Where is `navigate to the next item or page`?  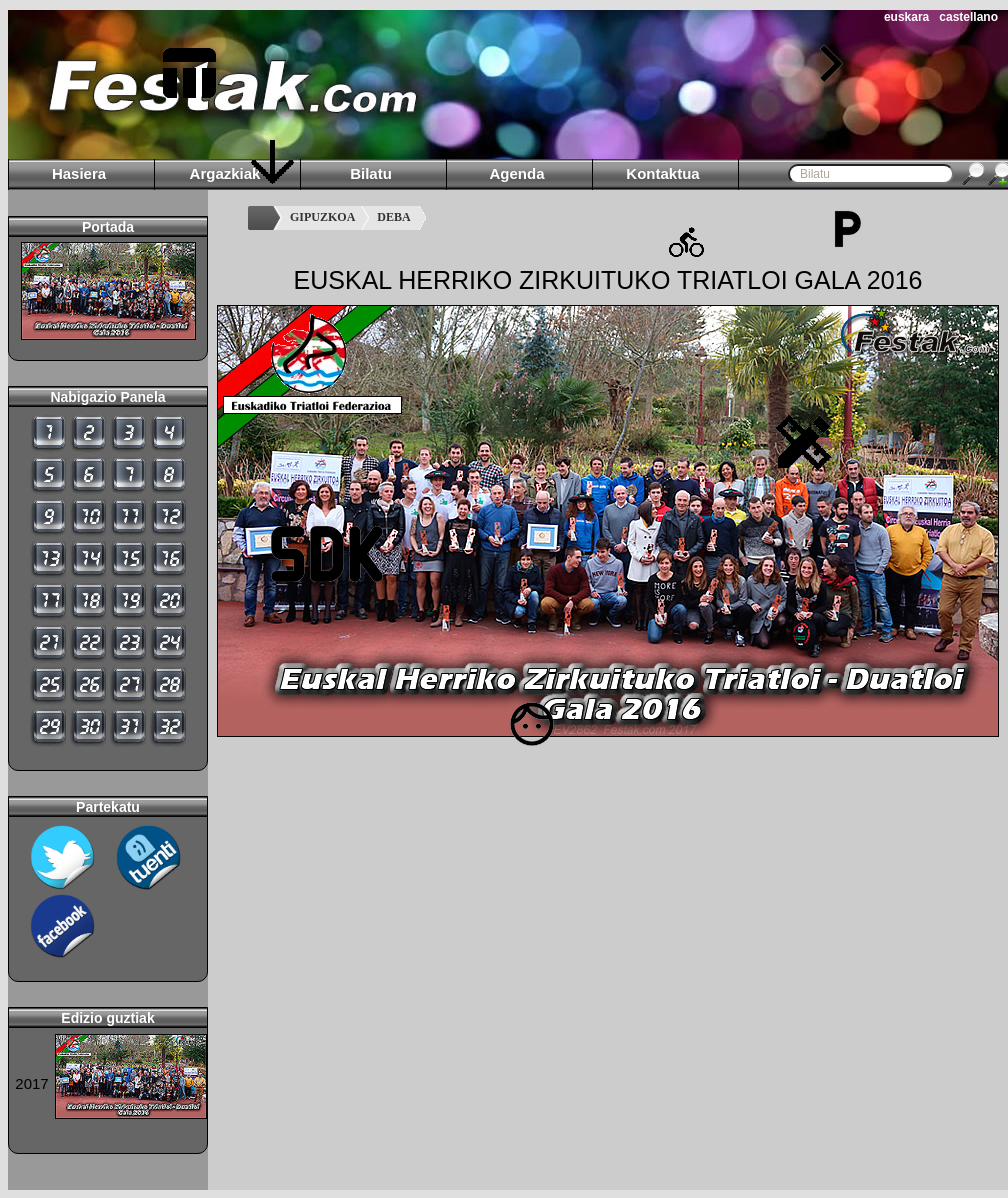
navigate to the next item or page is located at coordinates (830, 63).